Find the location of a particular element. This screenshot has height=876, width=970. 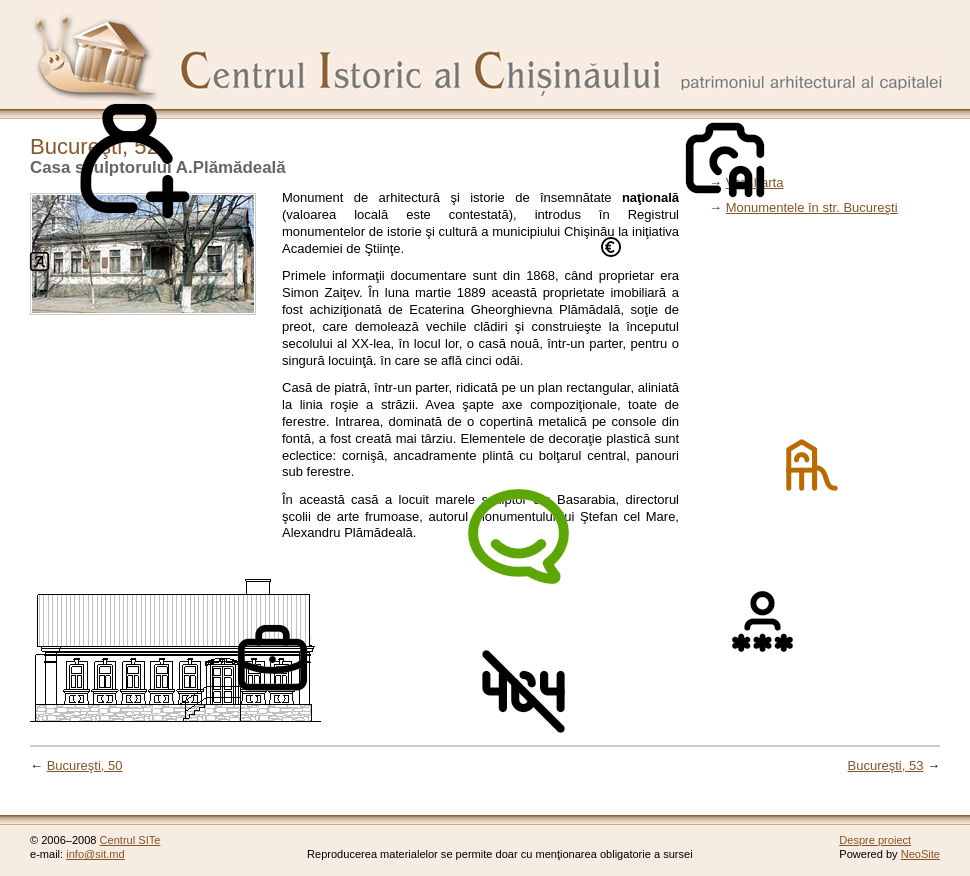

access AI-powered camera features is located at coordinates (725, 158).